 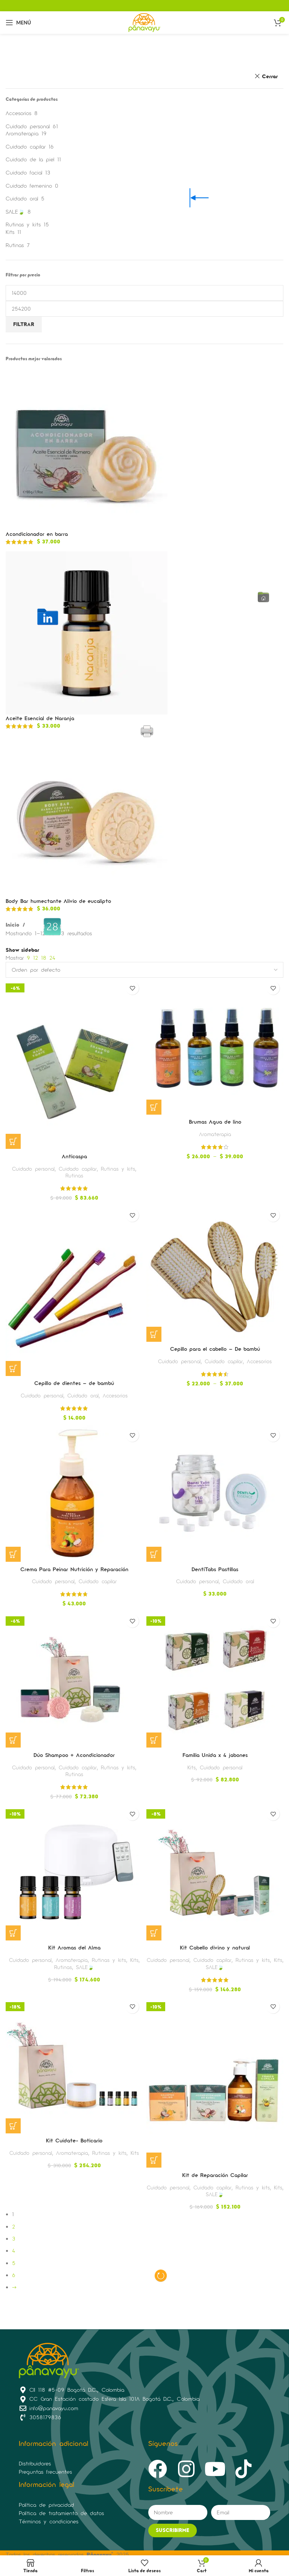 I want to click on restart or reboot the system, so click(x=161, y=2276).